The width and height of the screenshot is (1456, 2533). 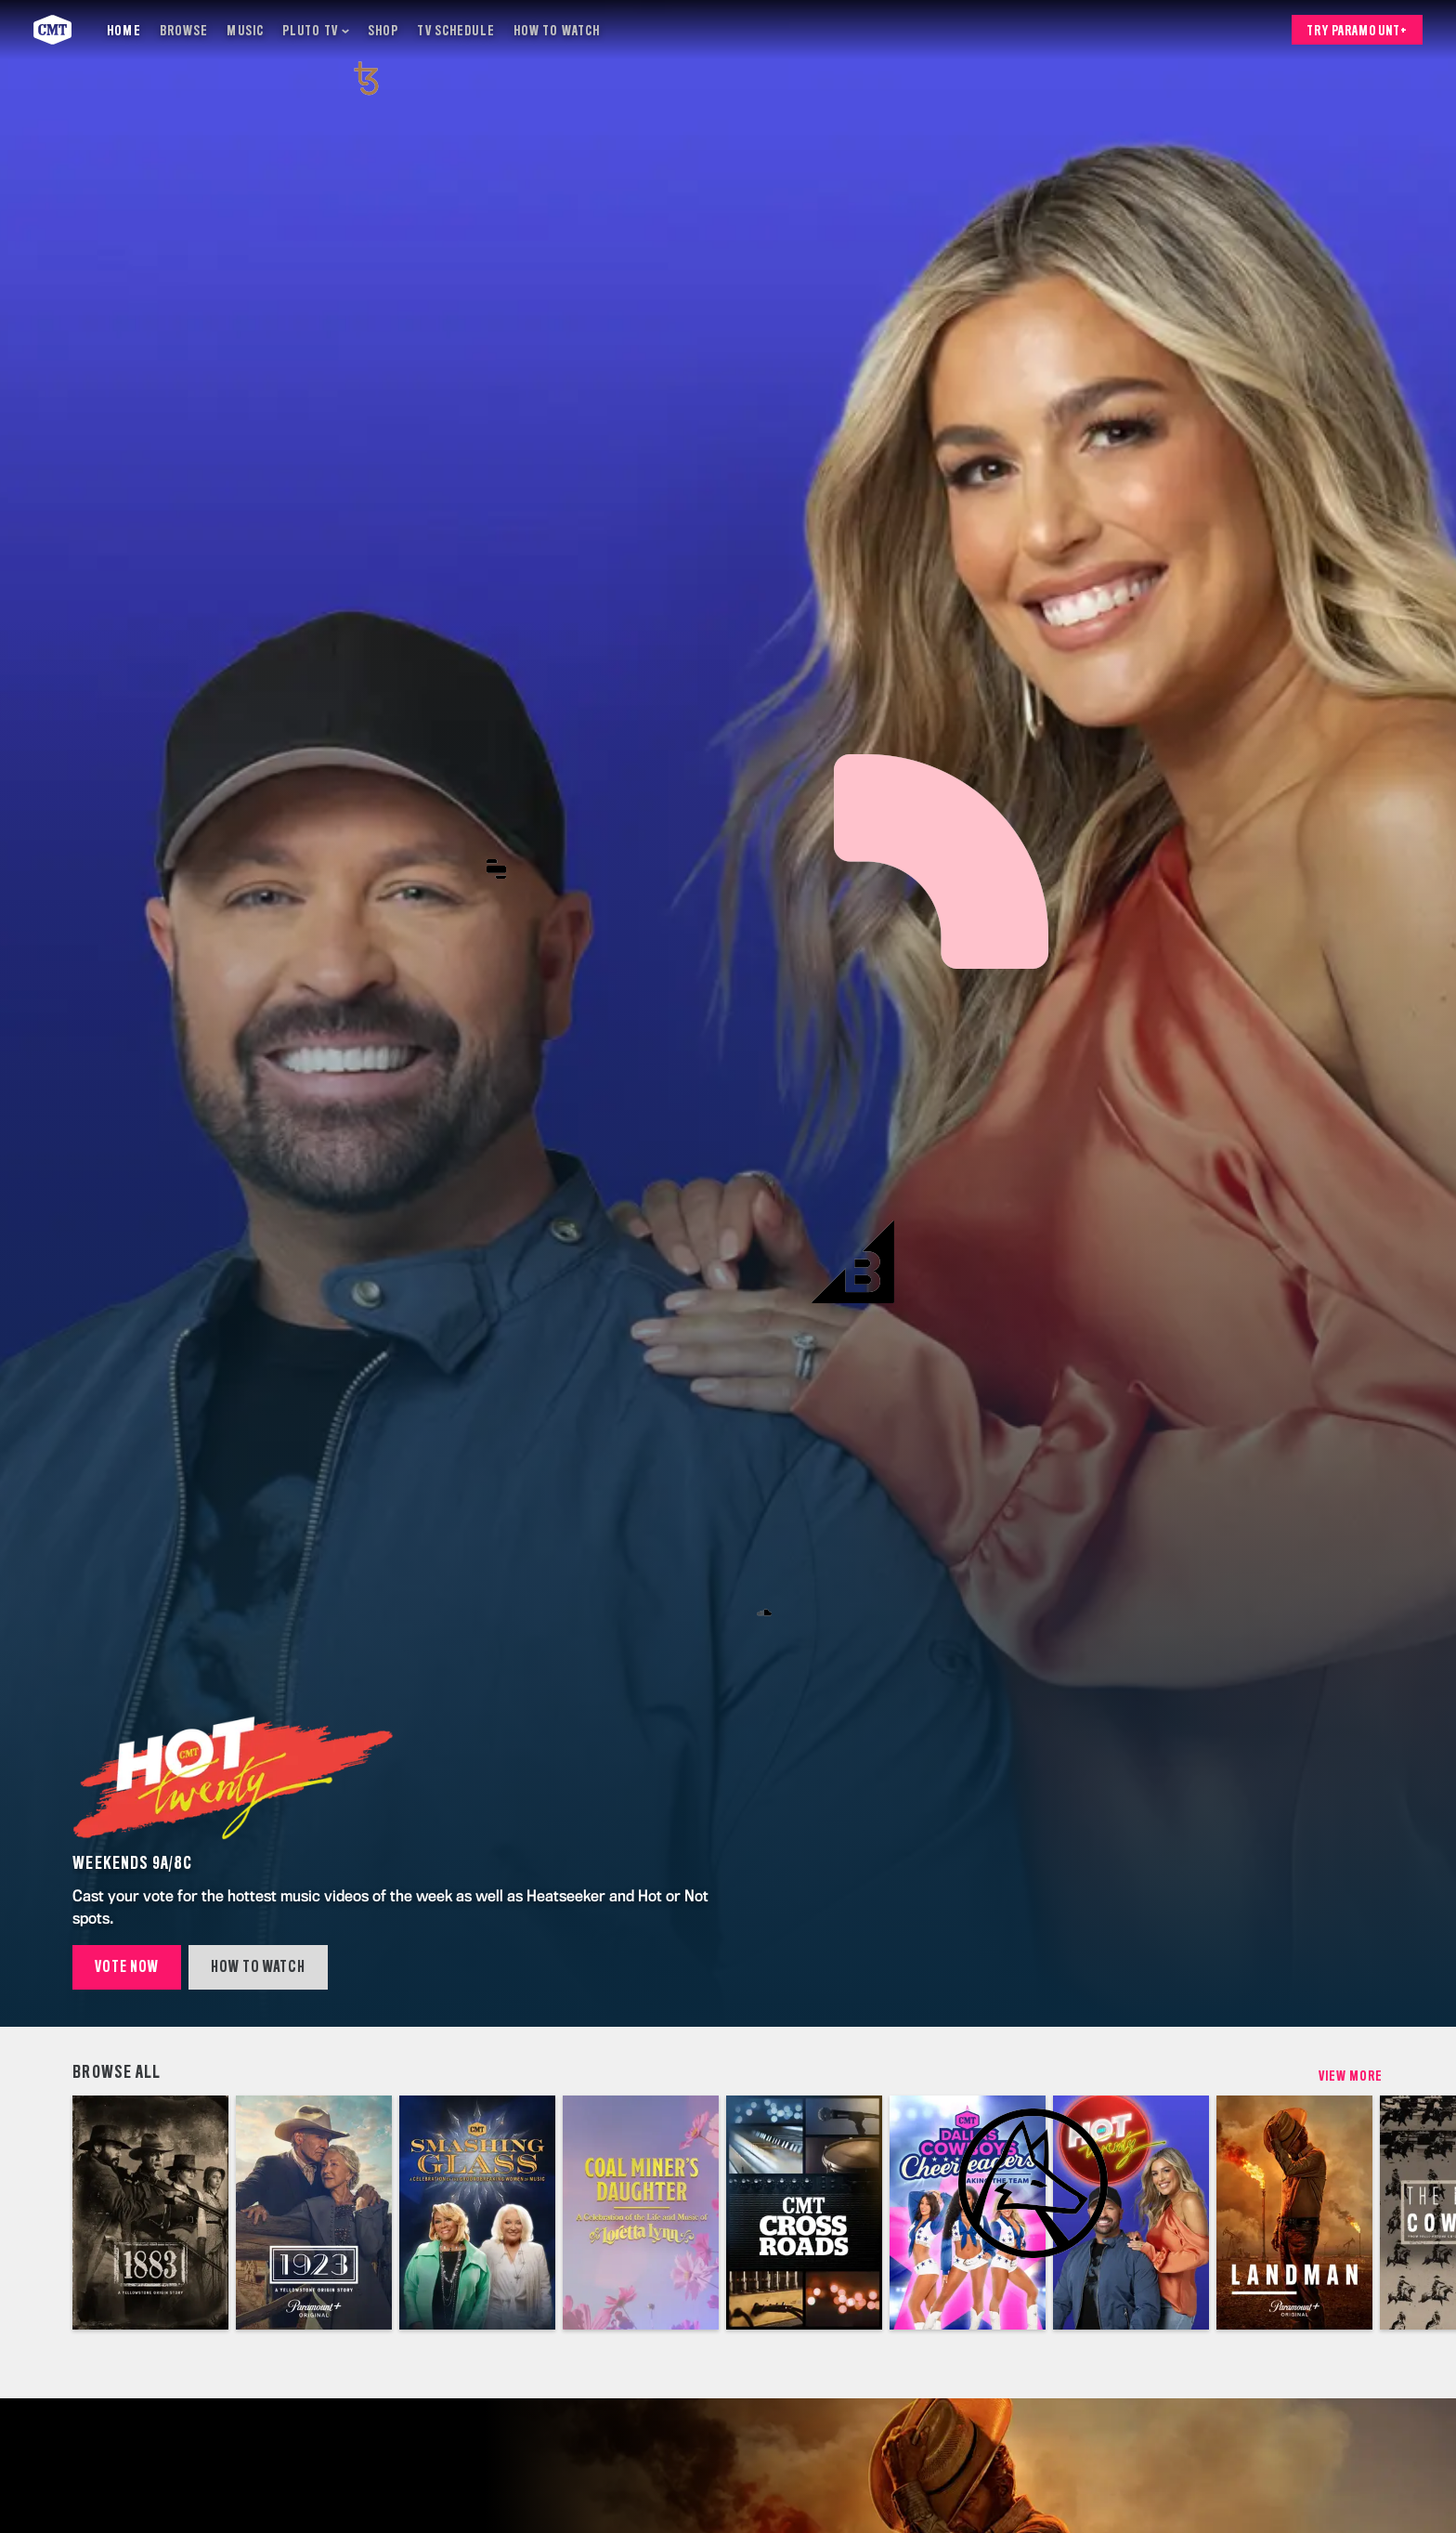 I want to click on tezos (XTZ) cryptocurrency logo, so click(x=366, y=77).